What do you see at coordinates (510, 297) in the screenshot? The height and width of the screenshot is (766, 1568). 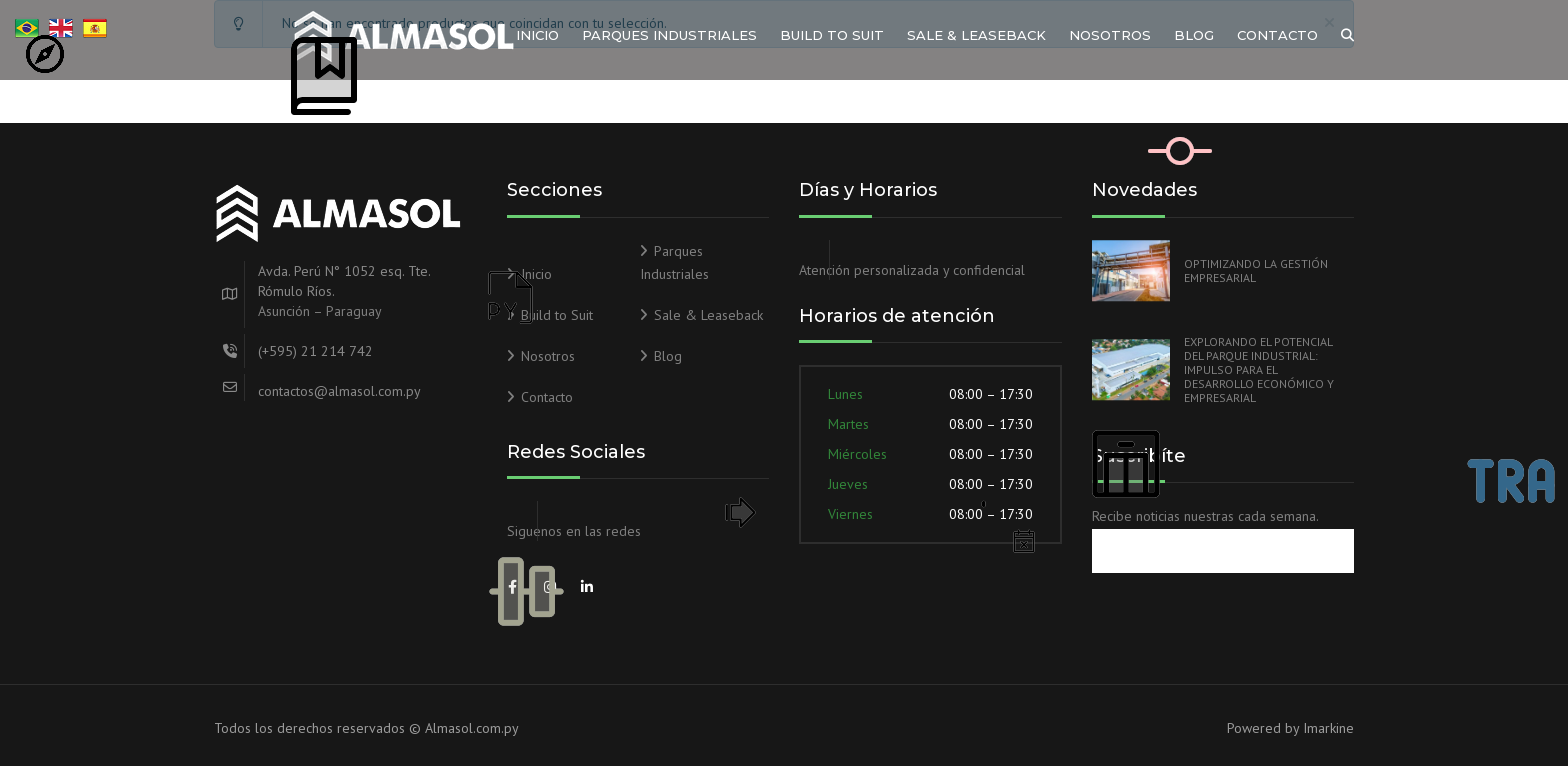 I see `open a python file` at bounding box center [510, 297].